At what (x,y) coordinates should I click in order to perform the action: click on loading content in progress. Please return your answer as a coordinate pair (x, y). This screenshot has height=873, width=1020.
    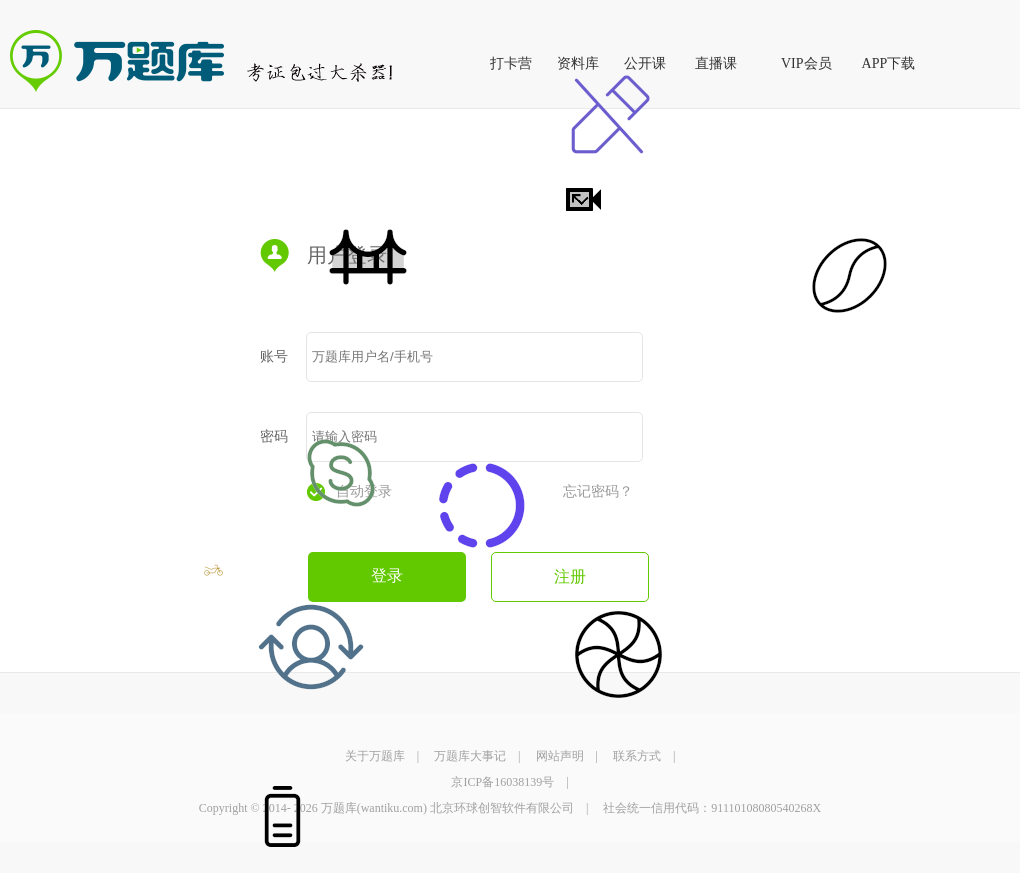
    Looking at the image, I should click on (618, 654).